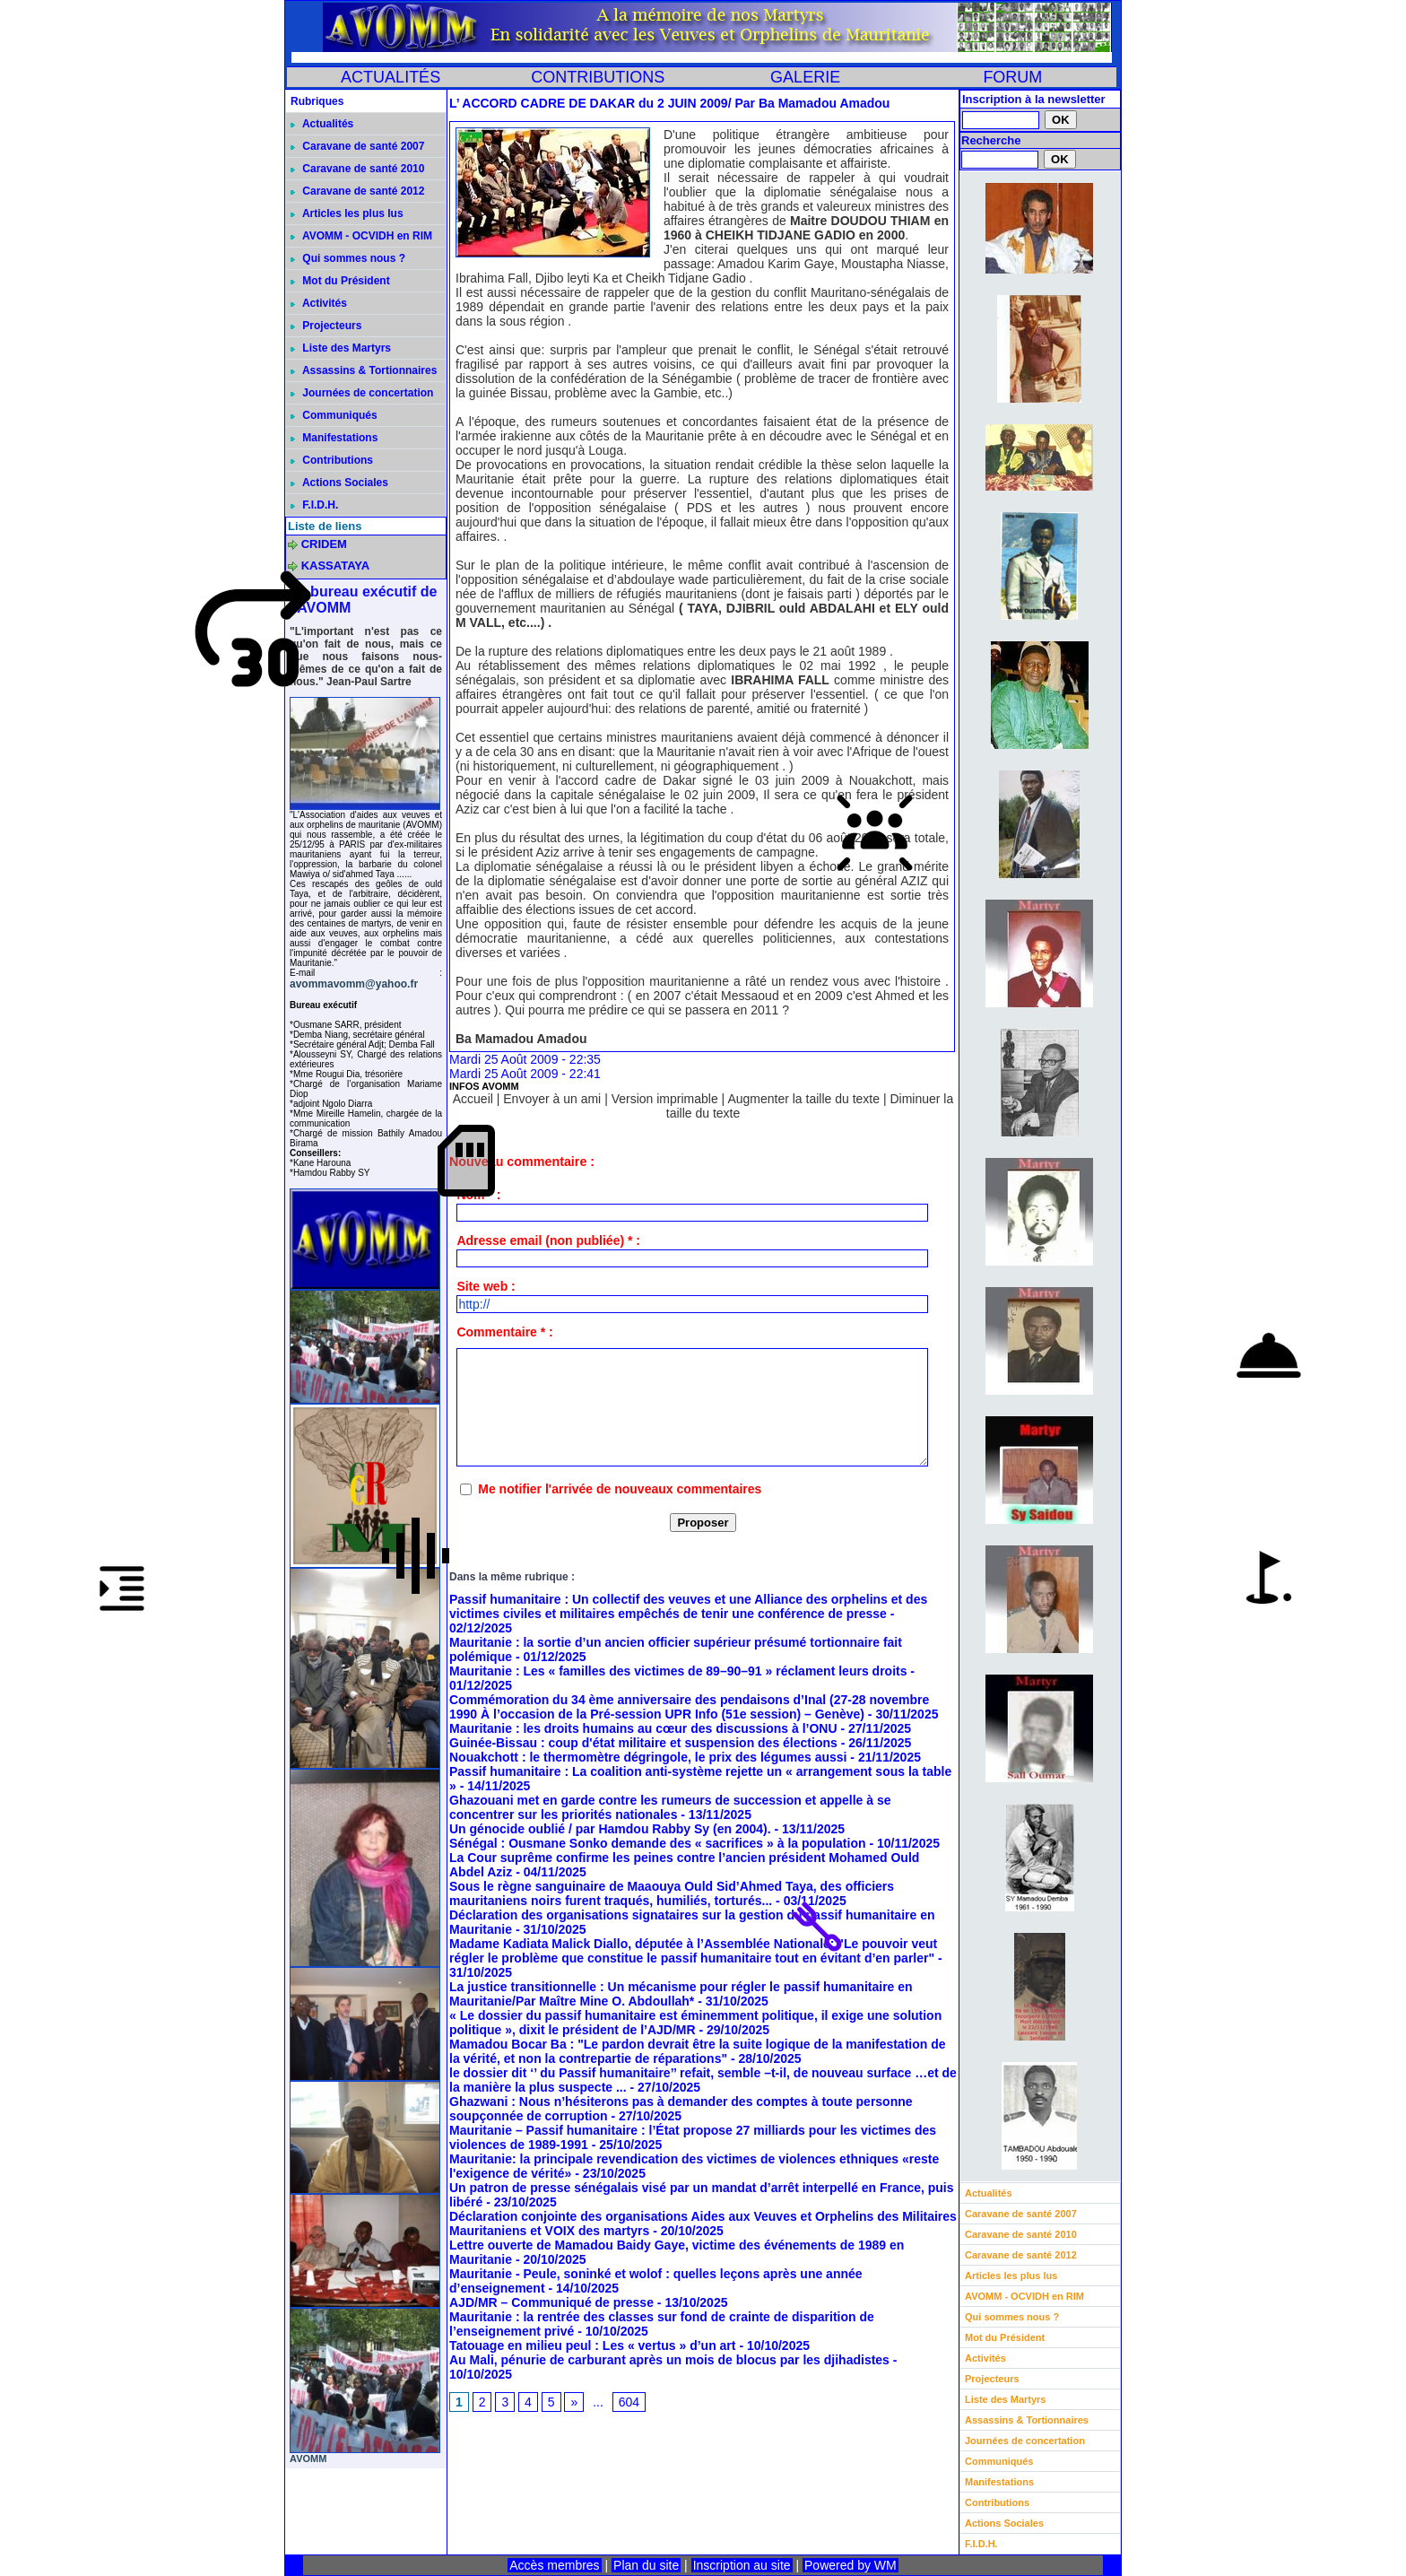 Image resolution: width=1406 pixels, height=2576 pixels. Describe the element at coordinates (1269, 1355) in the screenshot. I see `request room service or hotel amenities` at that location.